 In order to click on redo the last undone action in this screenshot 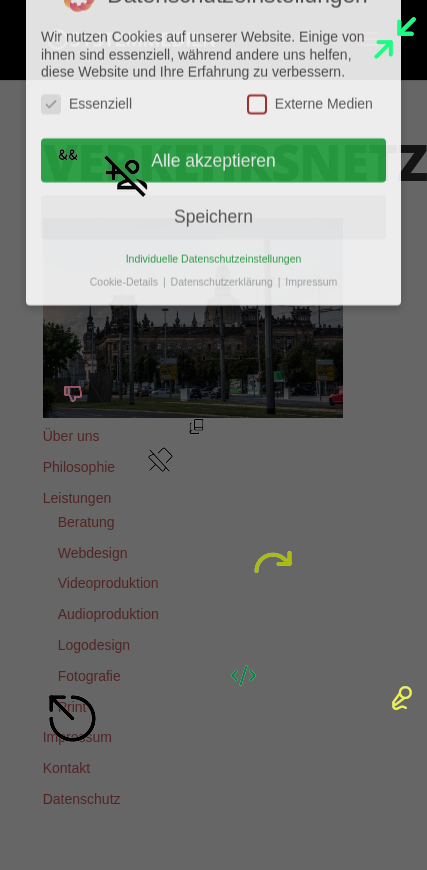, I will do `click(273, 562)`.